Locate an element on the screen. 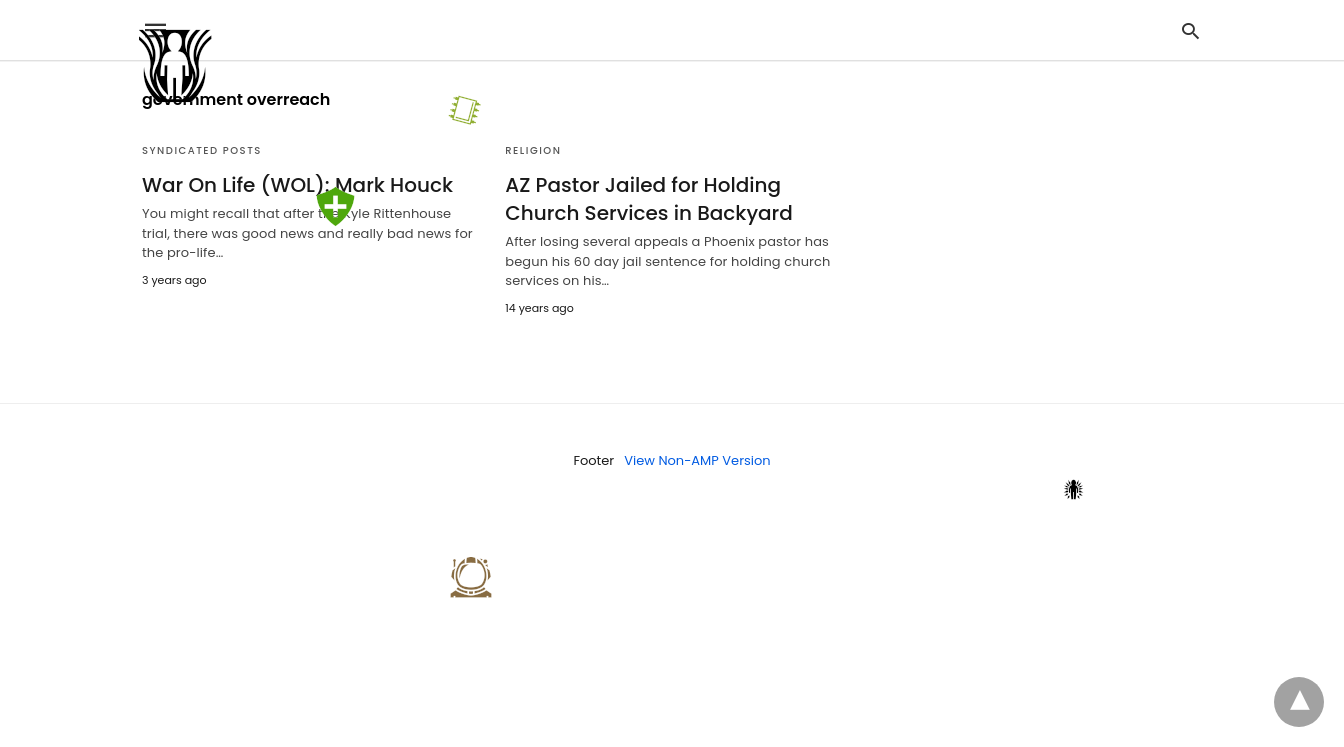 The image size is (1344, 747). view hardware or processor information is located at coordinates (464, 110).